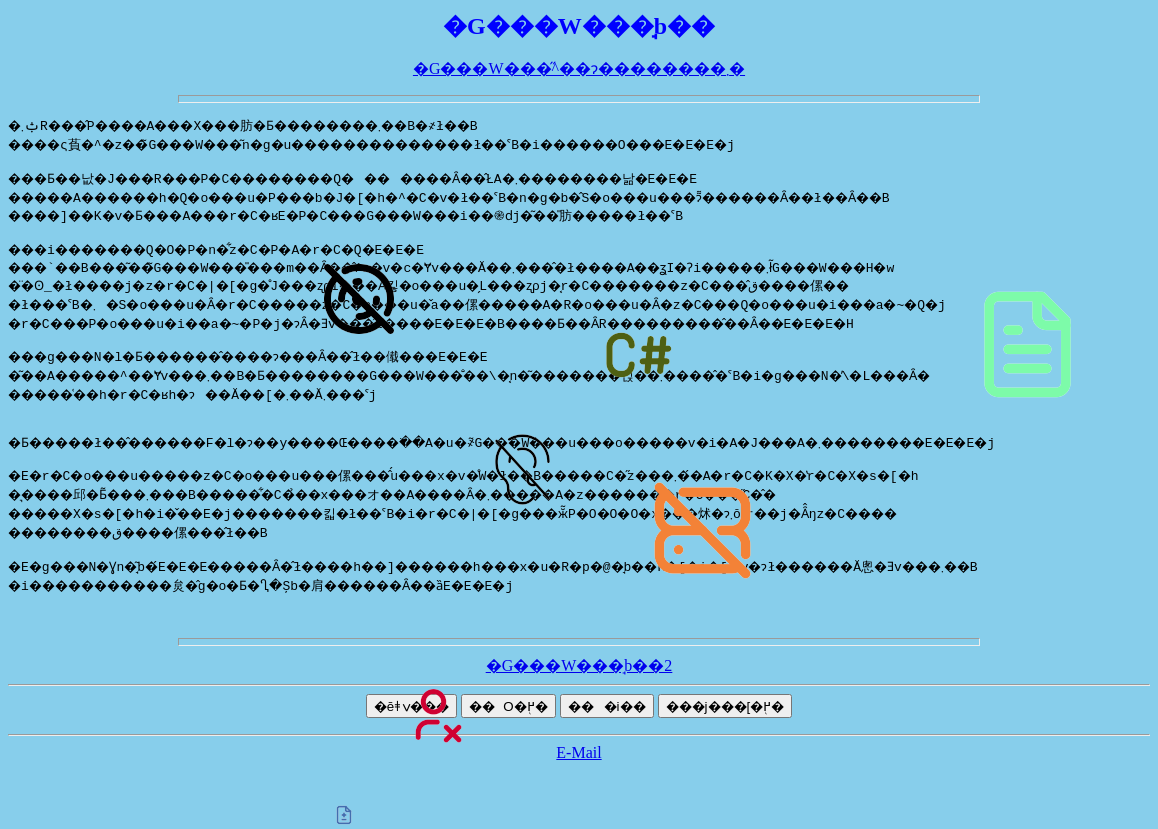  What do you see at coordinates (433, 714) in the screenshot?
I see `remove a user from a list or group` at bounding box center [433, 714].